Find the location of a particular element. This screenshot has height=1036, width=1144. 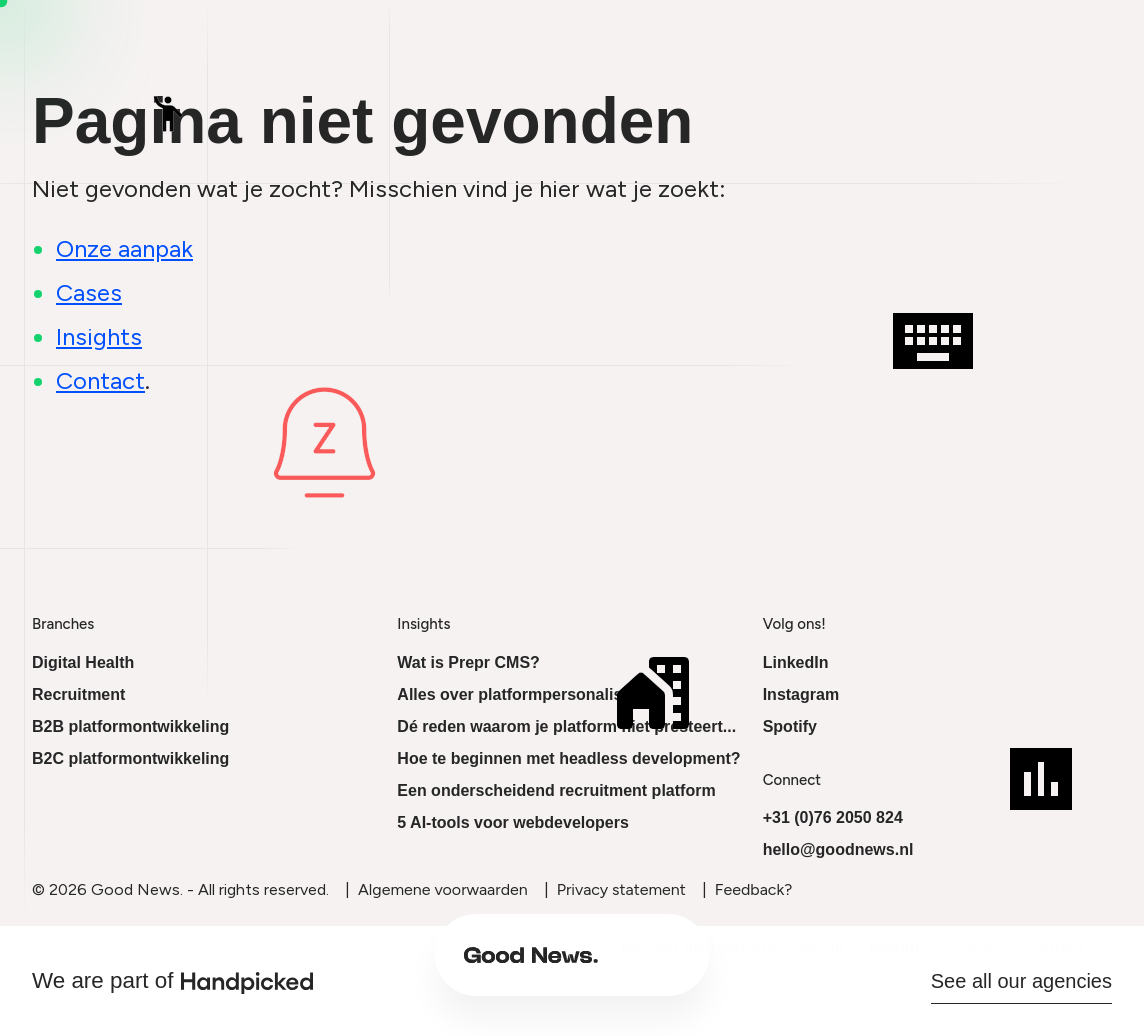

open the on-screen keyboard is located at coordinates (933, 341).